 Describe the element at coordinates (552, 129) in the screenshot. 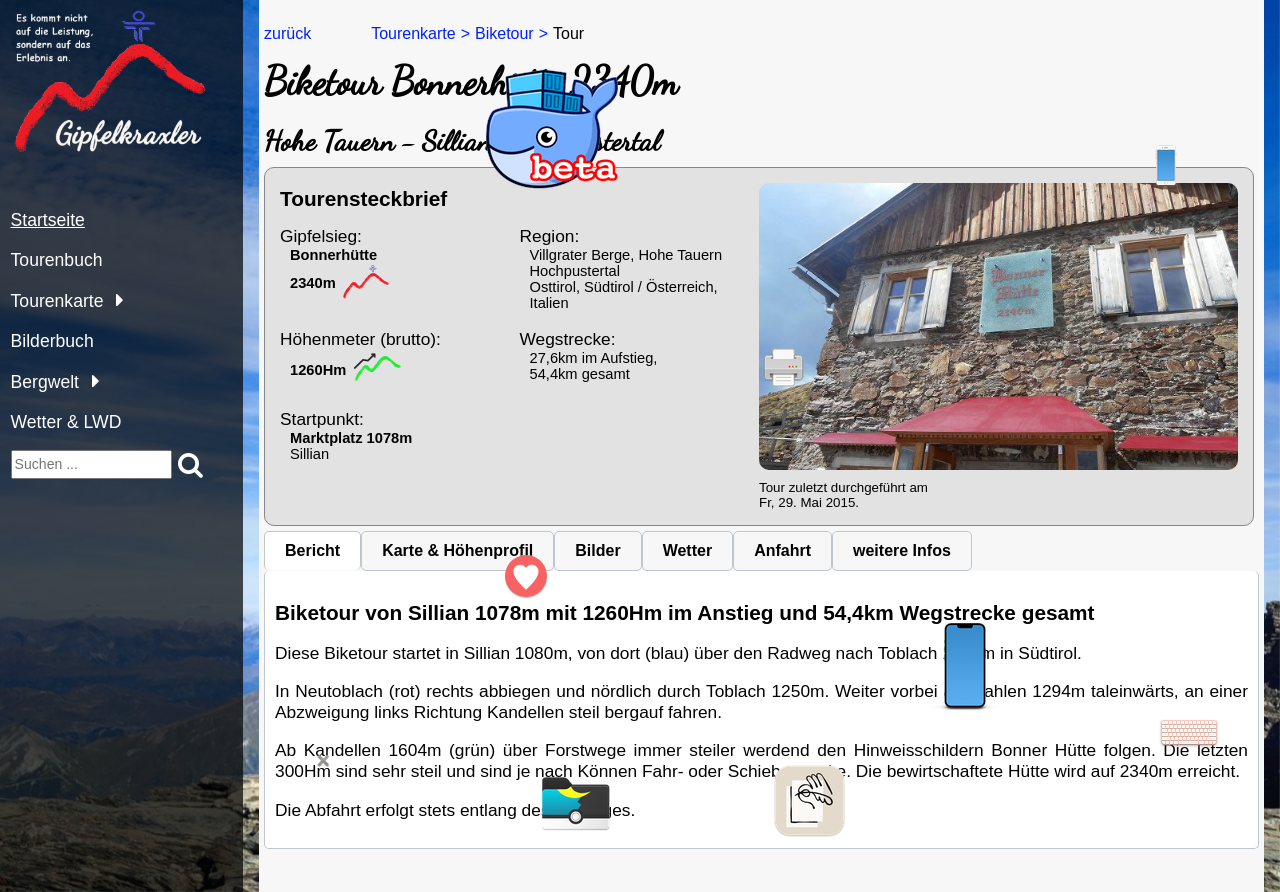

I see `launch Docker container platform` at that location.